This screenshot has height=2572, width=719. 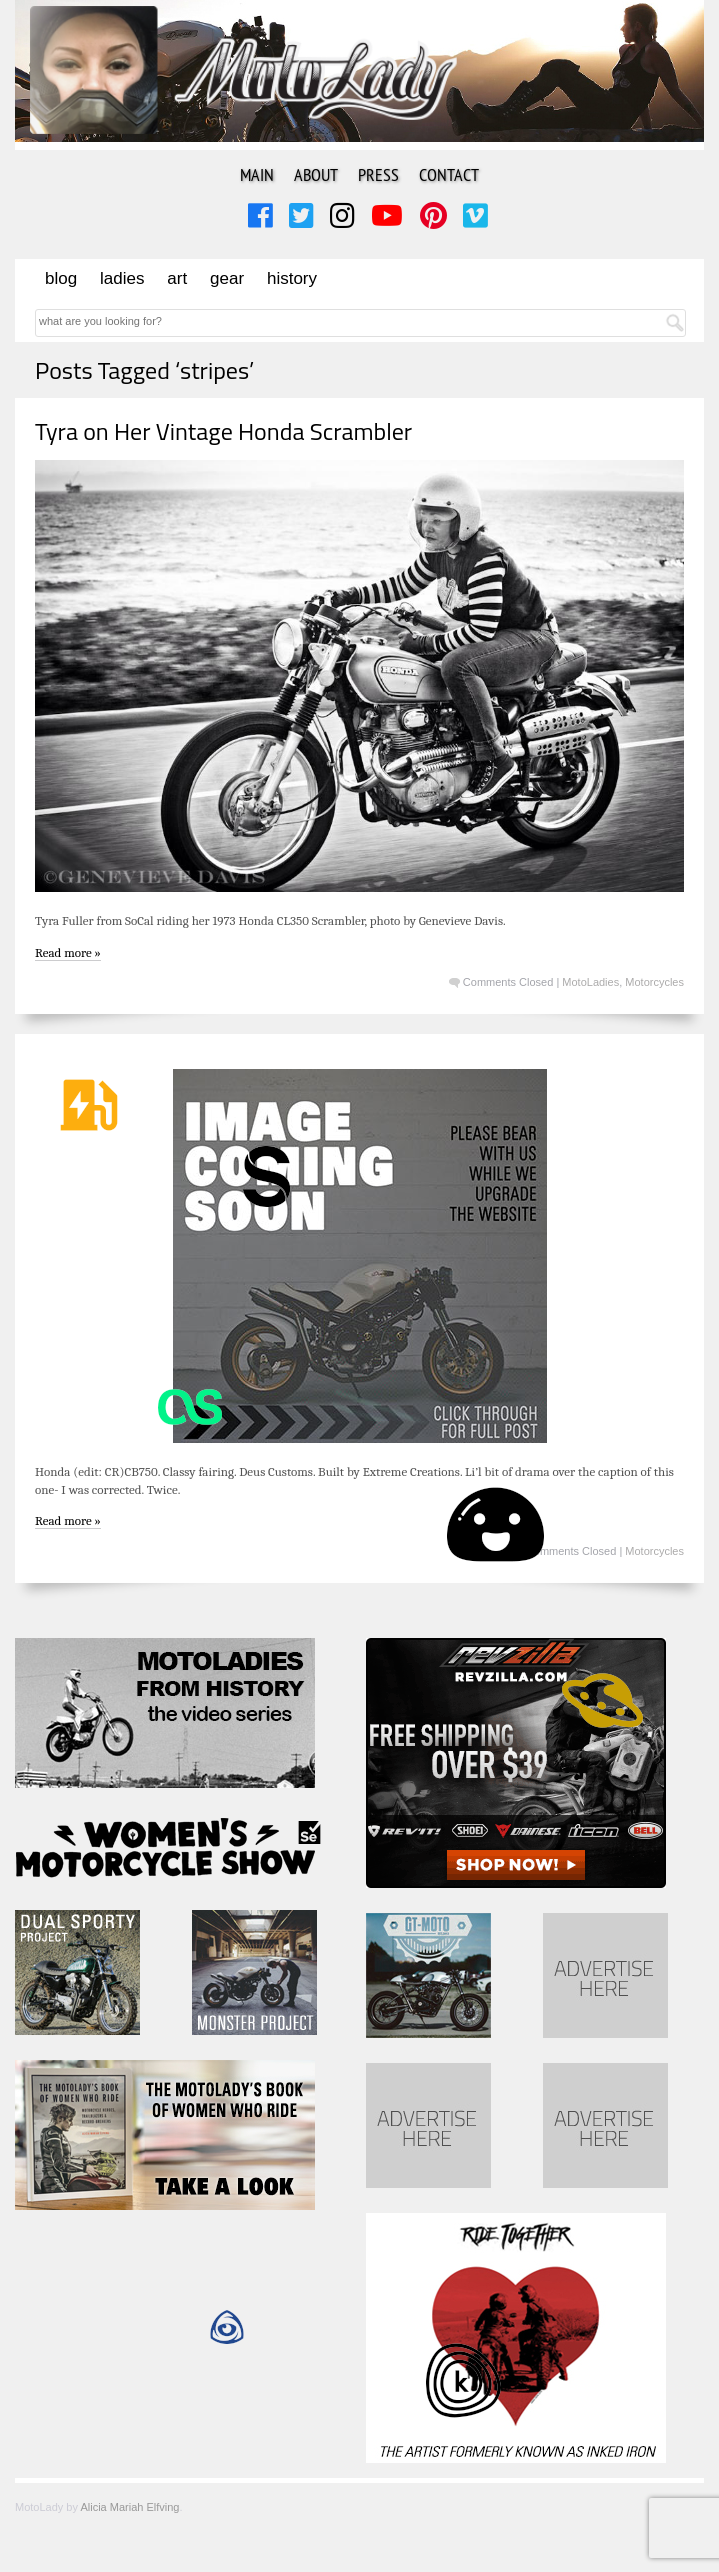 I want to click on open hoppscotch api testing tool, so click(x=602, y=1700).